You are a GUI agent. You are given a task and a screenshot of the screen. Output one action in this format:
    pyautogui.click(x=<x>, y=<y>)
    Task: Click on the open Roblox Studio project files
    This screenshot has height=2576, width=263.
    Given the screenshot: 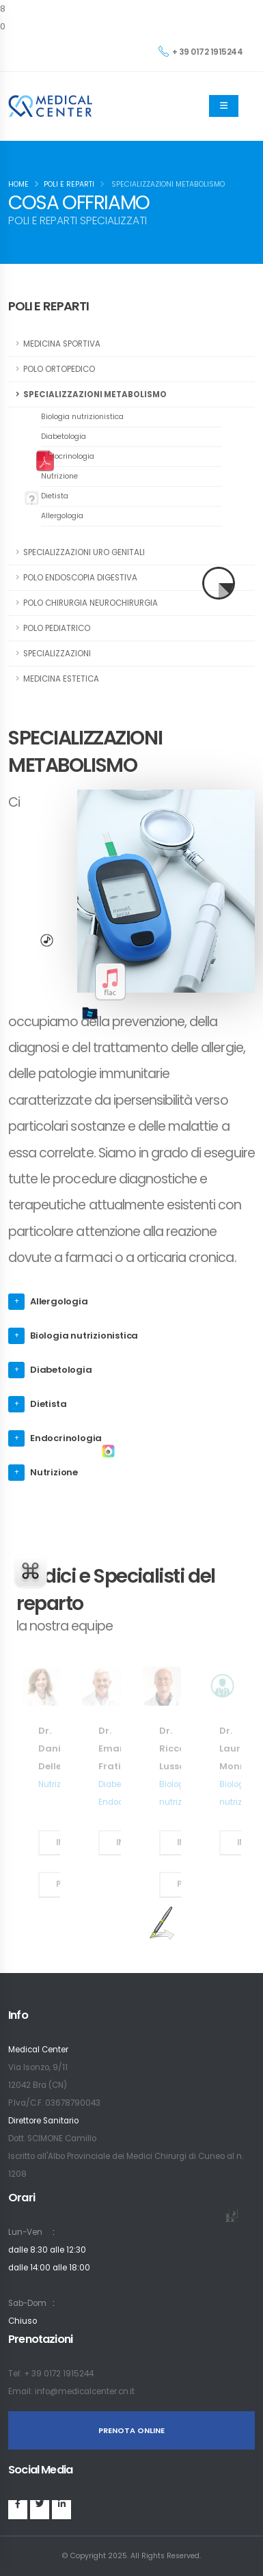 What is the action you would take?
    pyautogui.click(x=89, y=1013)
    